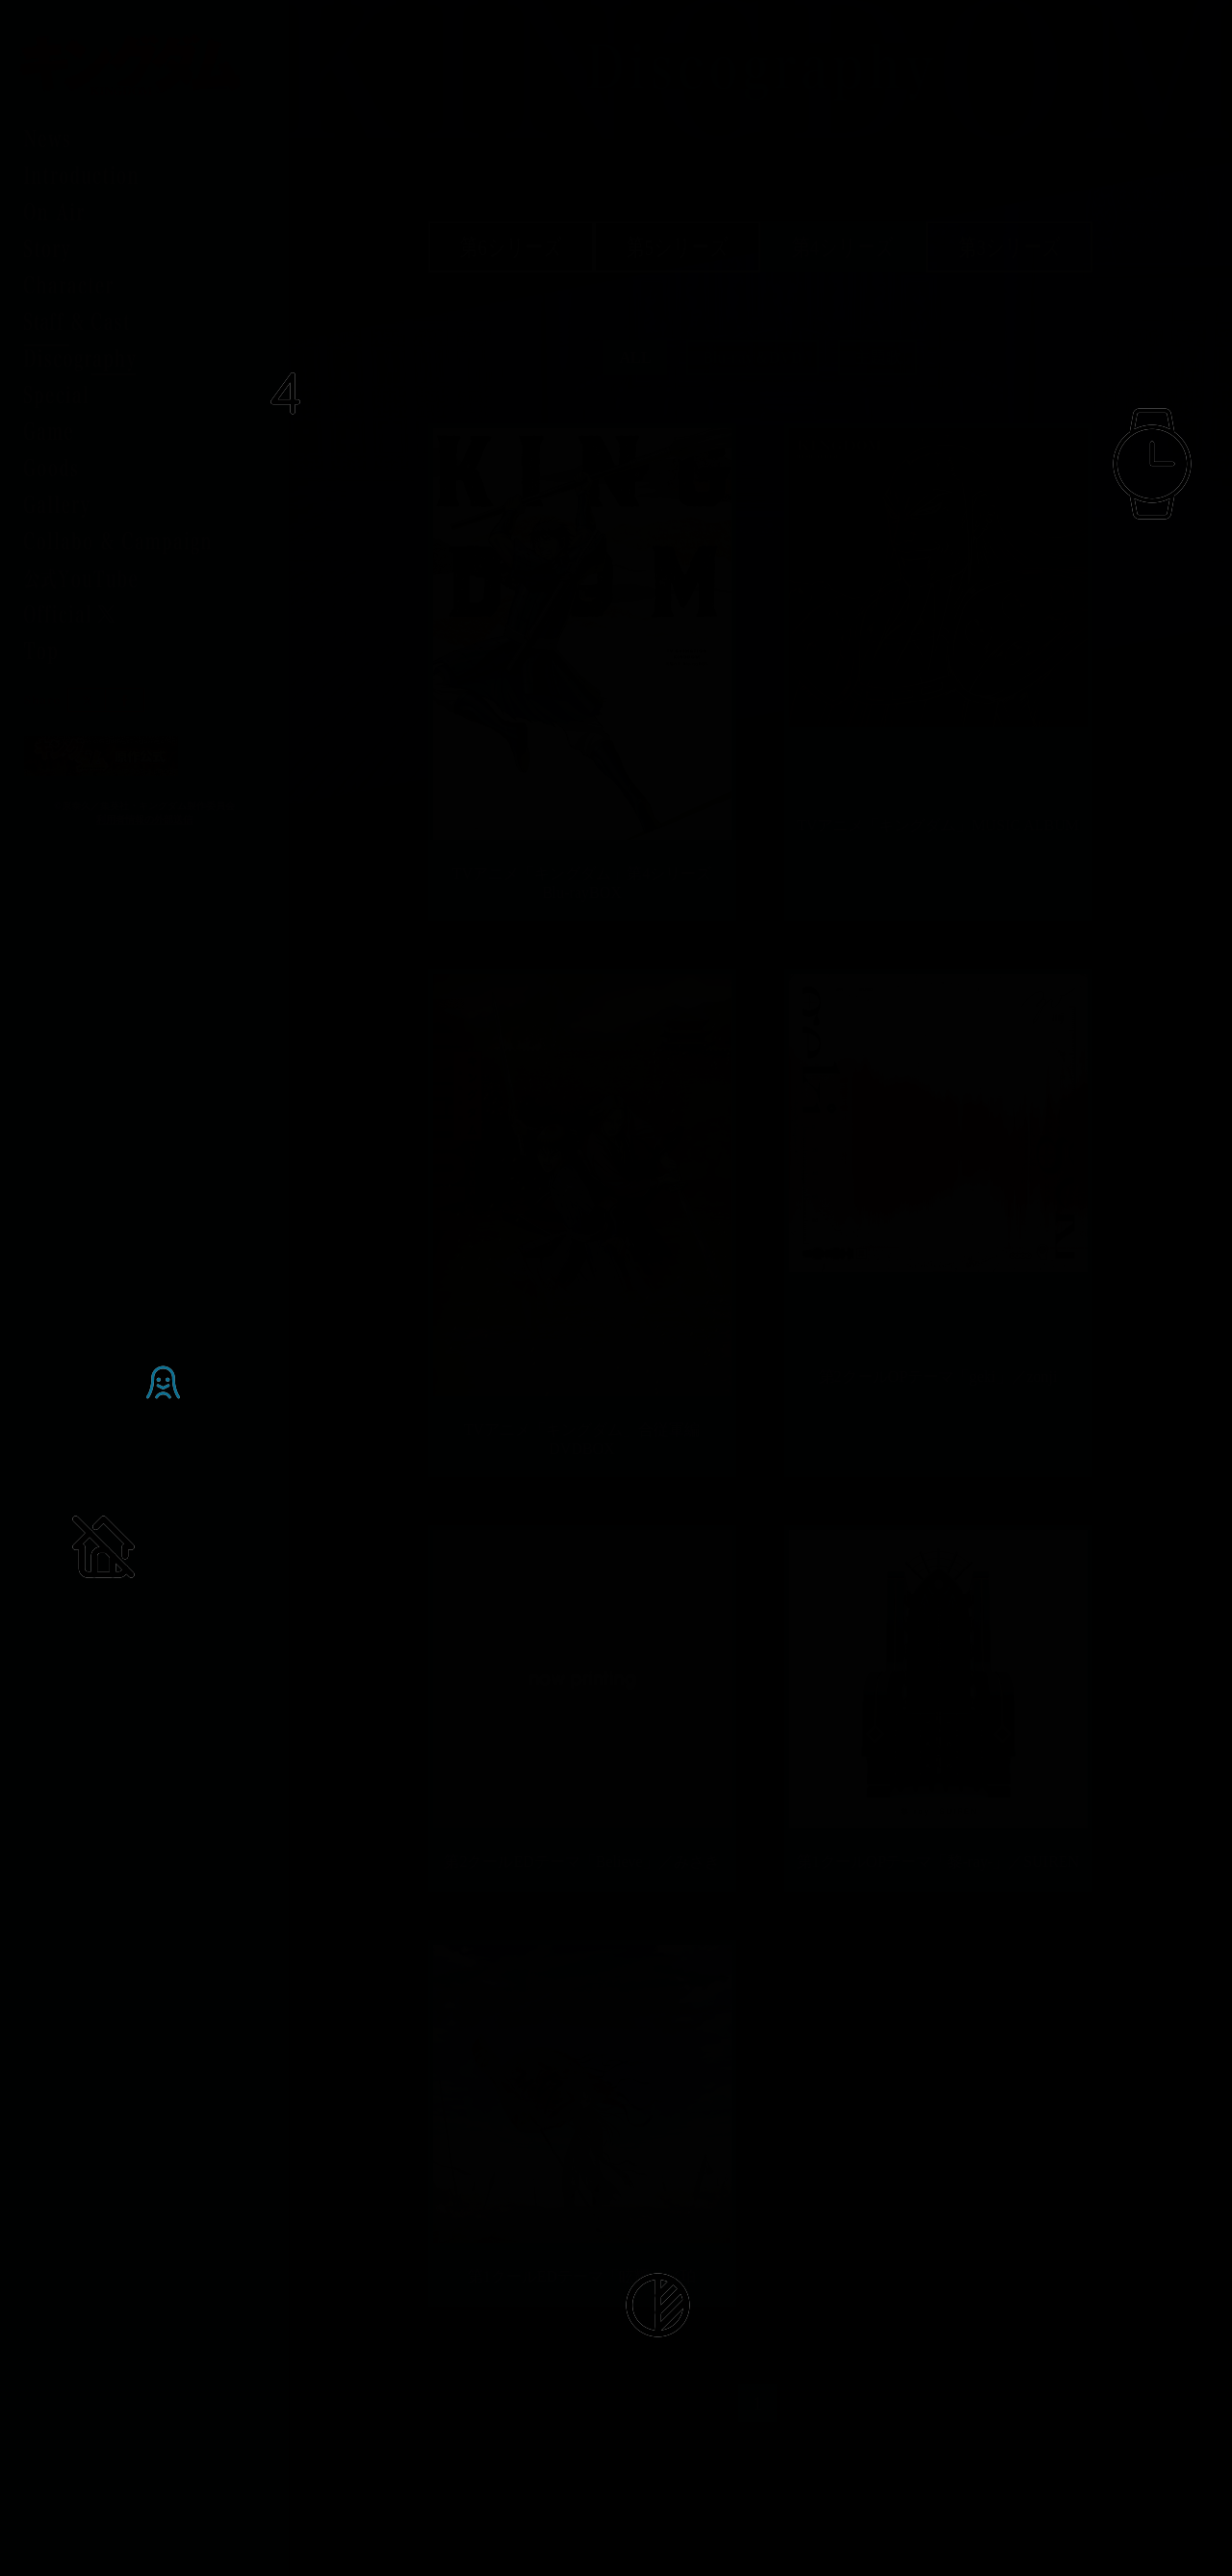 The height and width of the screenshot is (2576, 1232). Describe the element at coordinates (1152, 464) in the screenshot. I see `view watch or wearable device settings` at that location.